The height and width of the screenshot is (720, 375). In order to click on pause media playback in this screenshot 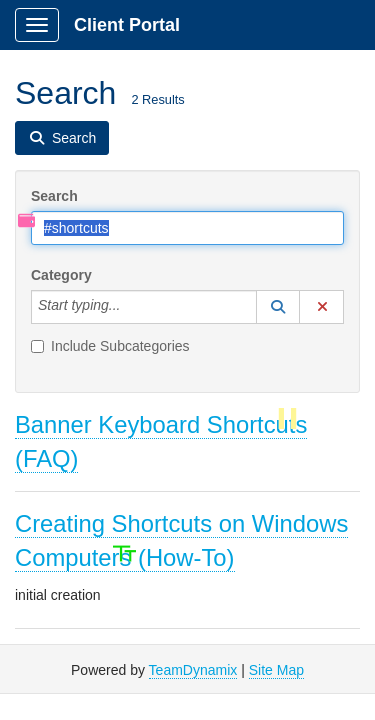, I will do `click(287, 418)`.